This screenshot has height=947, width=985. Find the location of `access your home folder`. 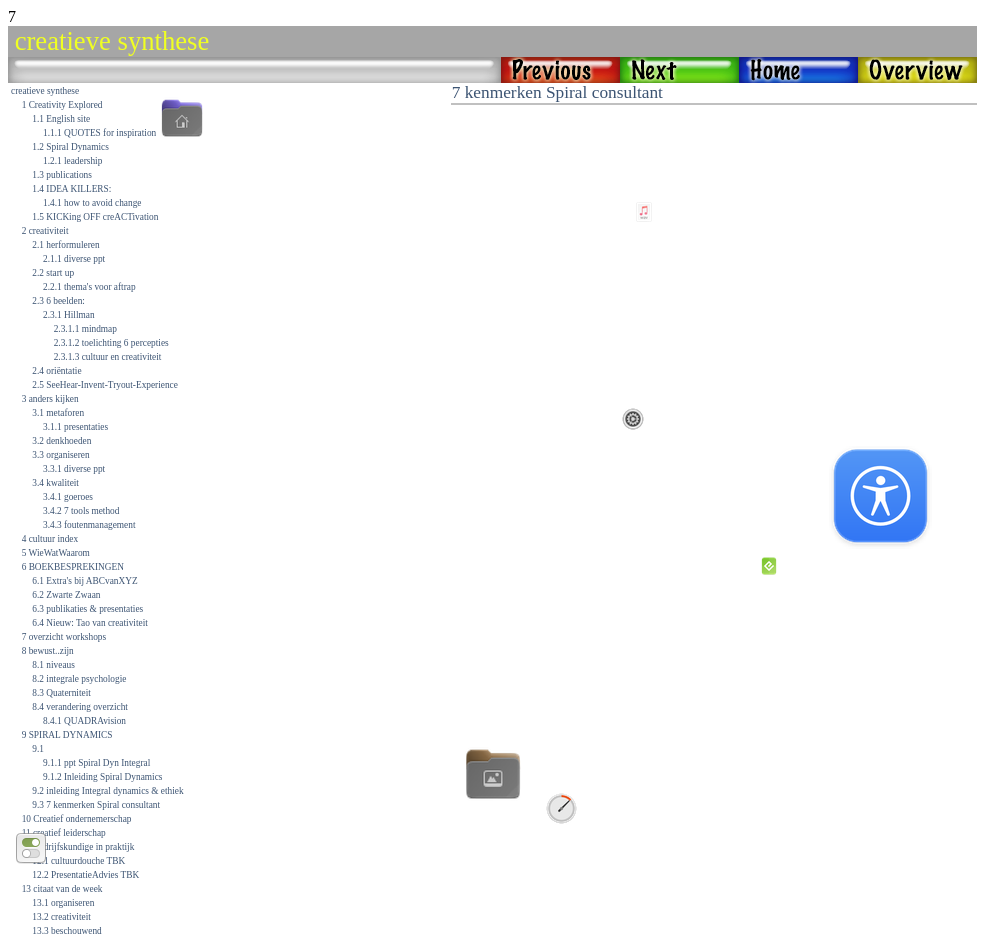

access your home folder is located at coordinates (182, 118).